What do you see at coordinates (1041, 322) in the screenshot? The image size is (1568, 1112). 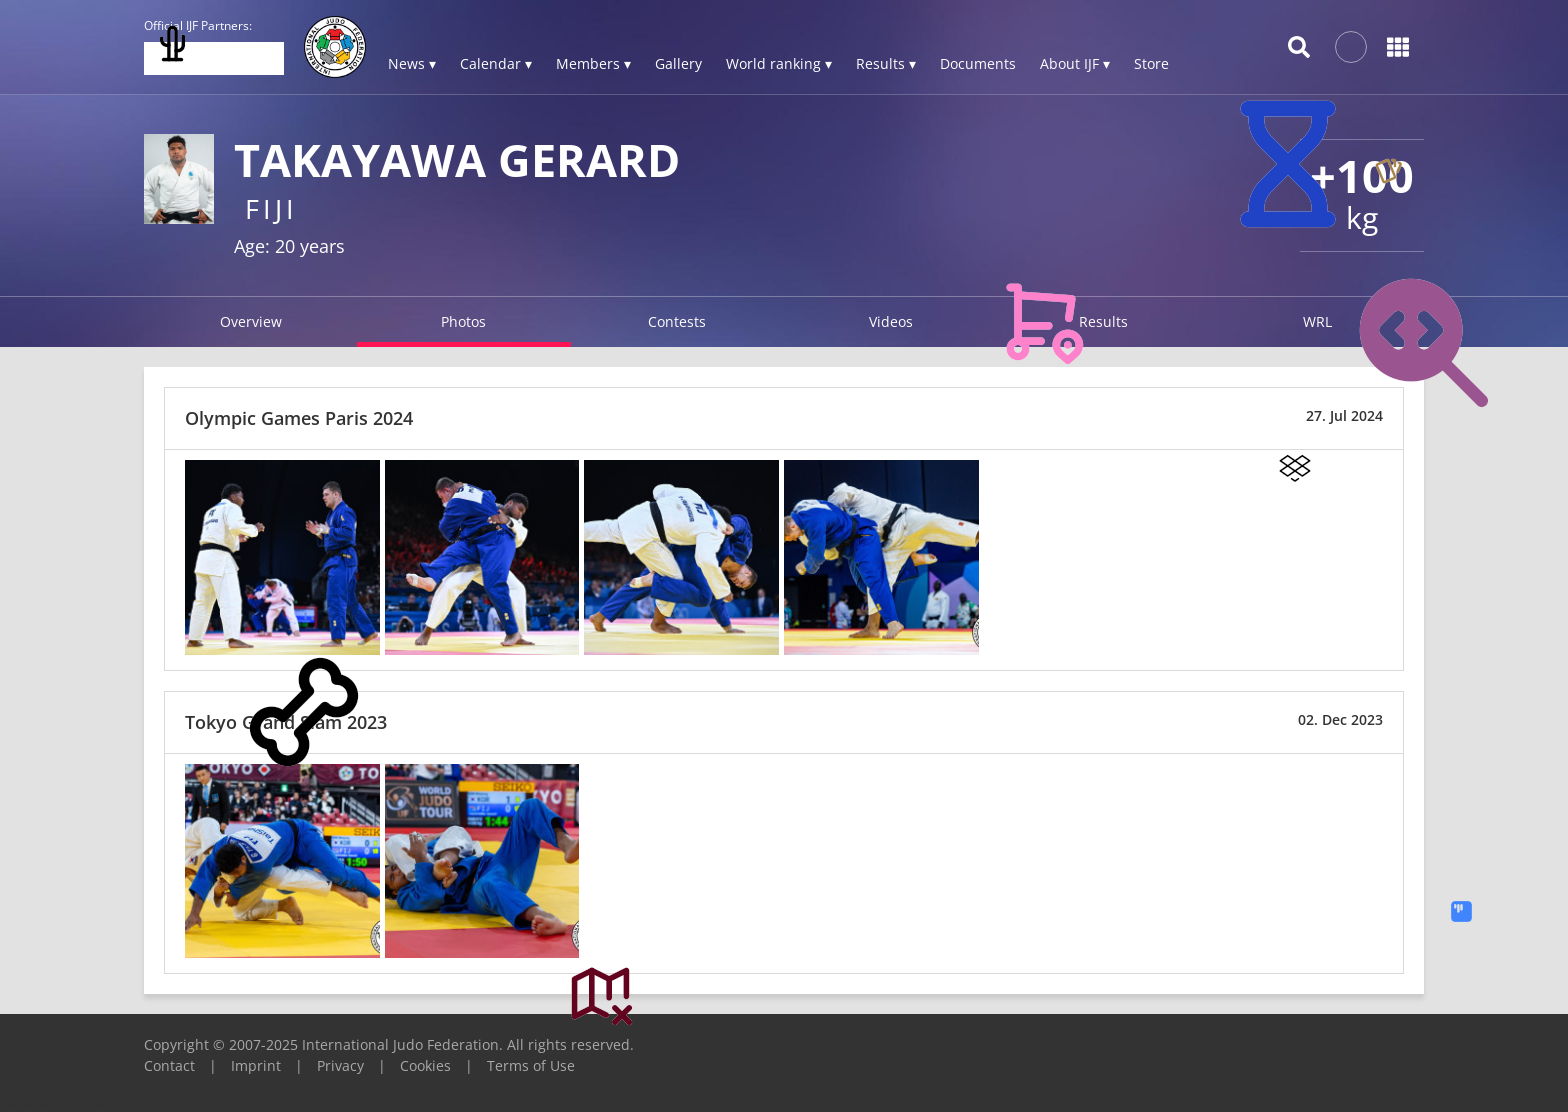 I see `view store or pickup location` at bounding box center [1041, 322].